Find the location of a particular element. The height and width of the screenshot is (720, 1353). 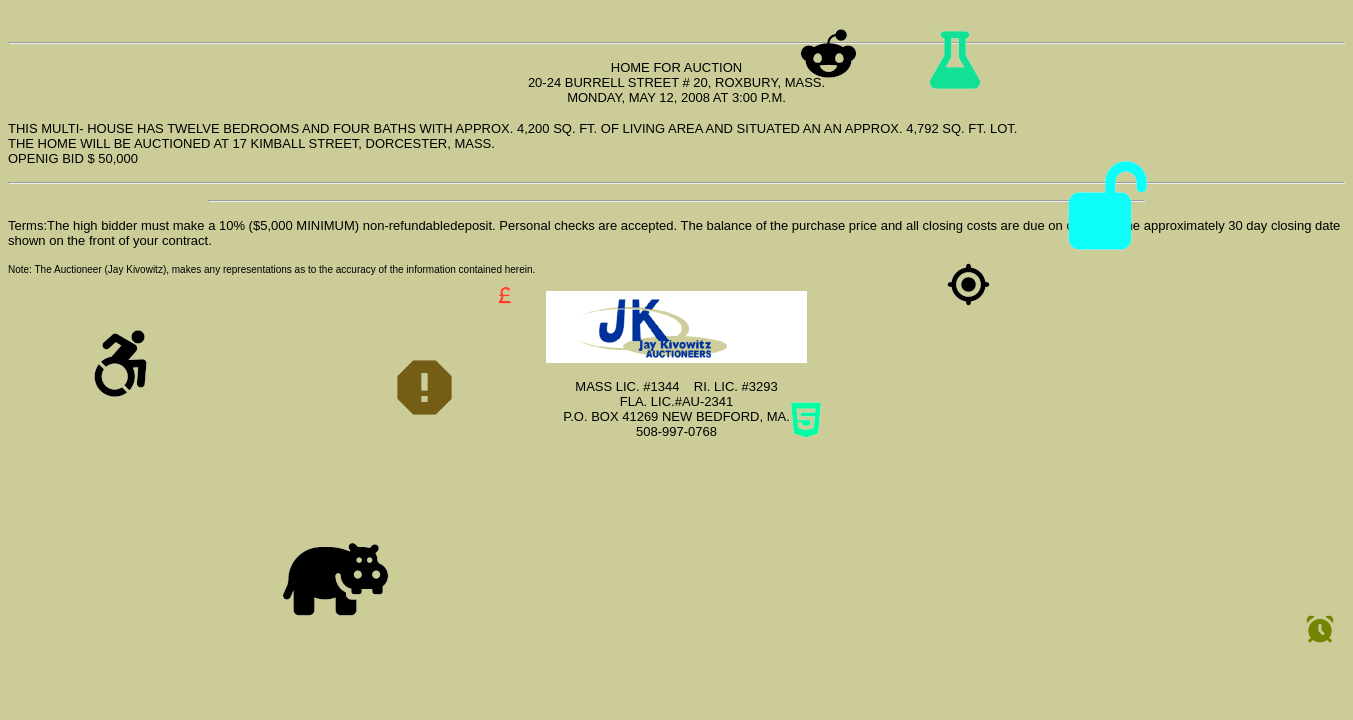

set an alarm or timer is located at coordinates (1320, 629).